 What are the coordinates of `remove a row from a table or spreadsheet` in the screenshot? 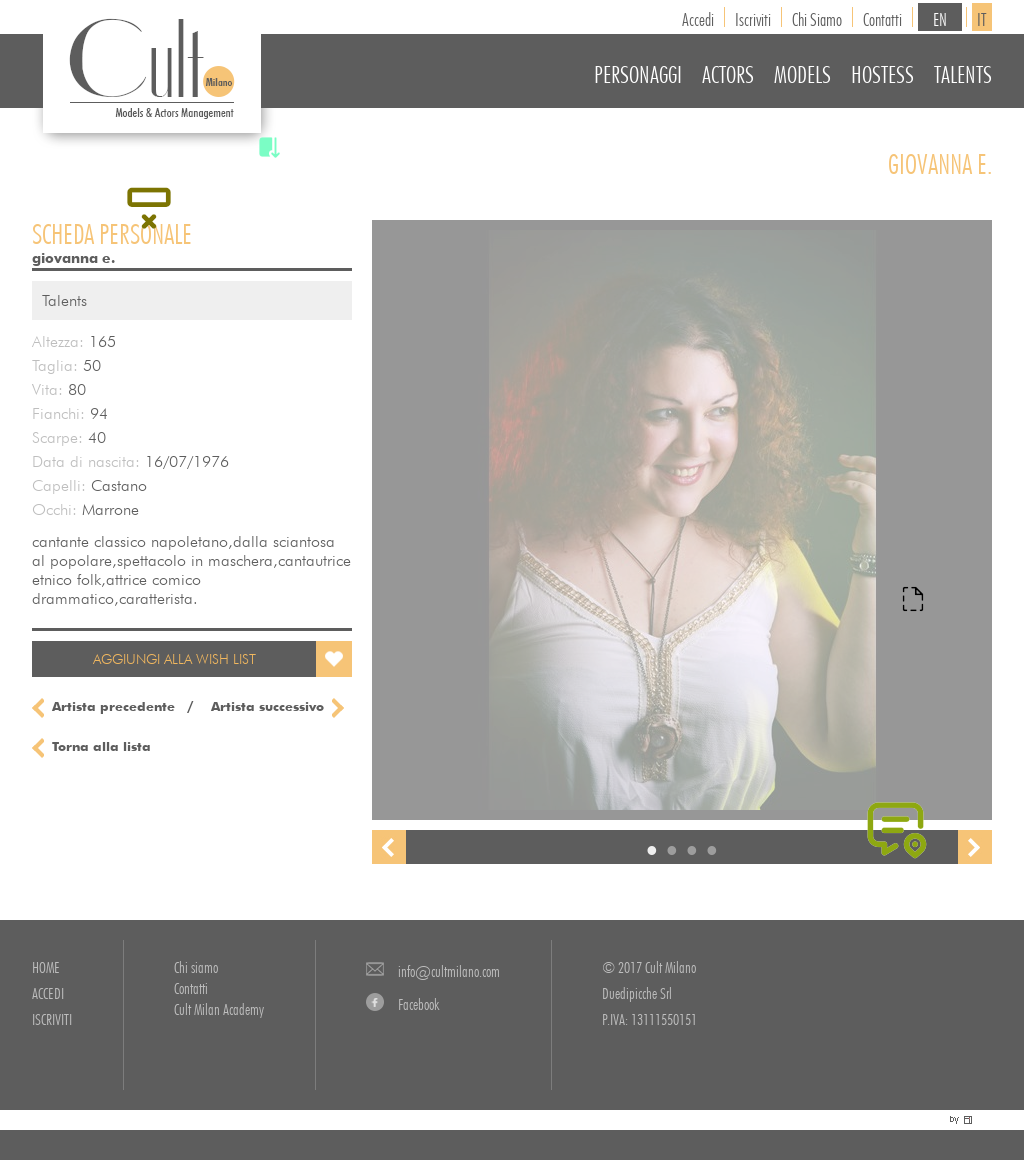 It's located at (149, 207).